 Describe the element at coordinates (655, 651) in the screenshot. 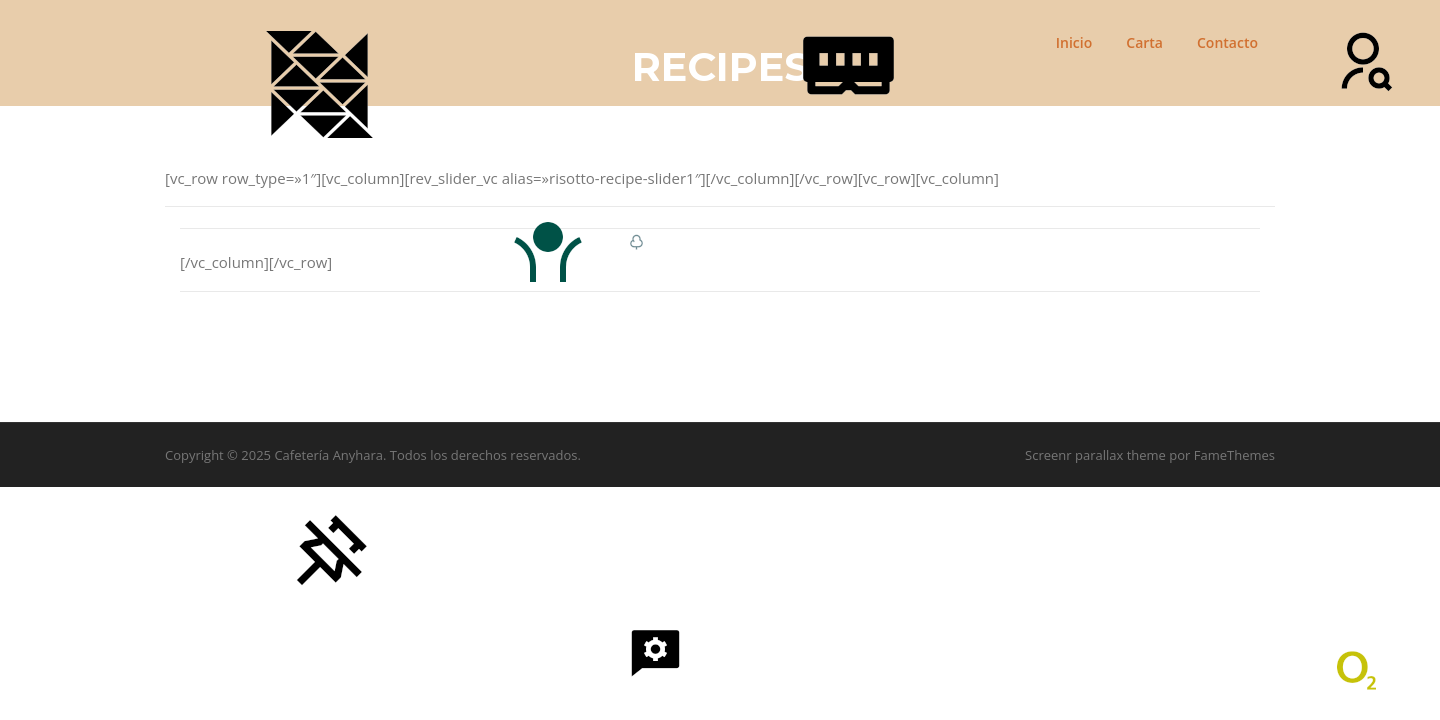

I see `open chat settings` at that location.